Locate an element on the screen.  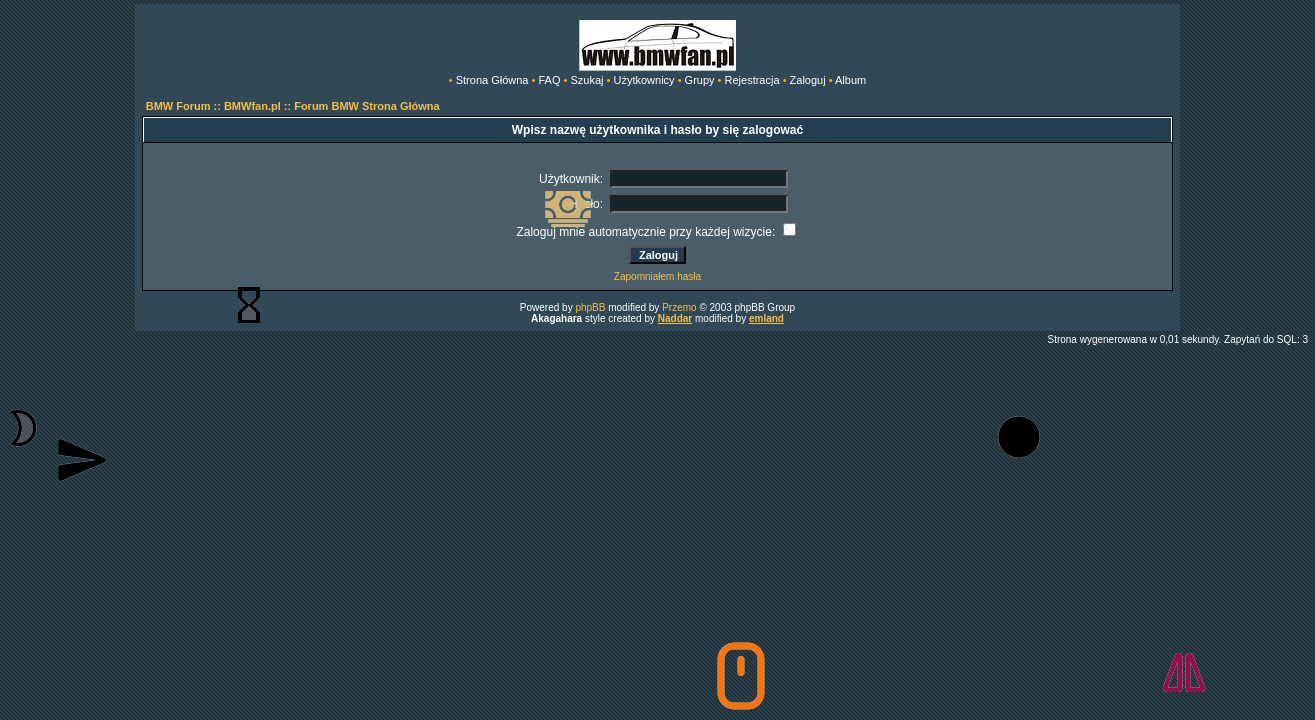
send a message or submit content is located at coordinates (83, 460).